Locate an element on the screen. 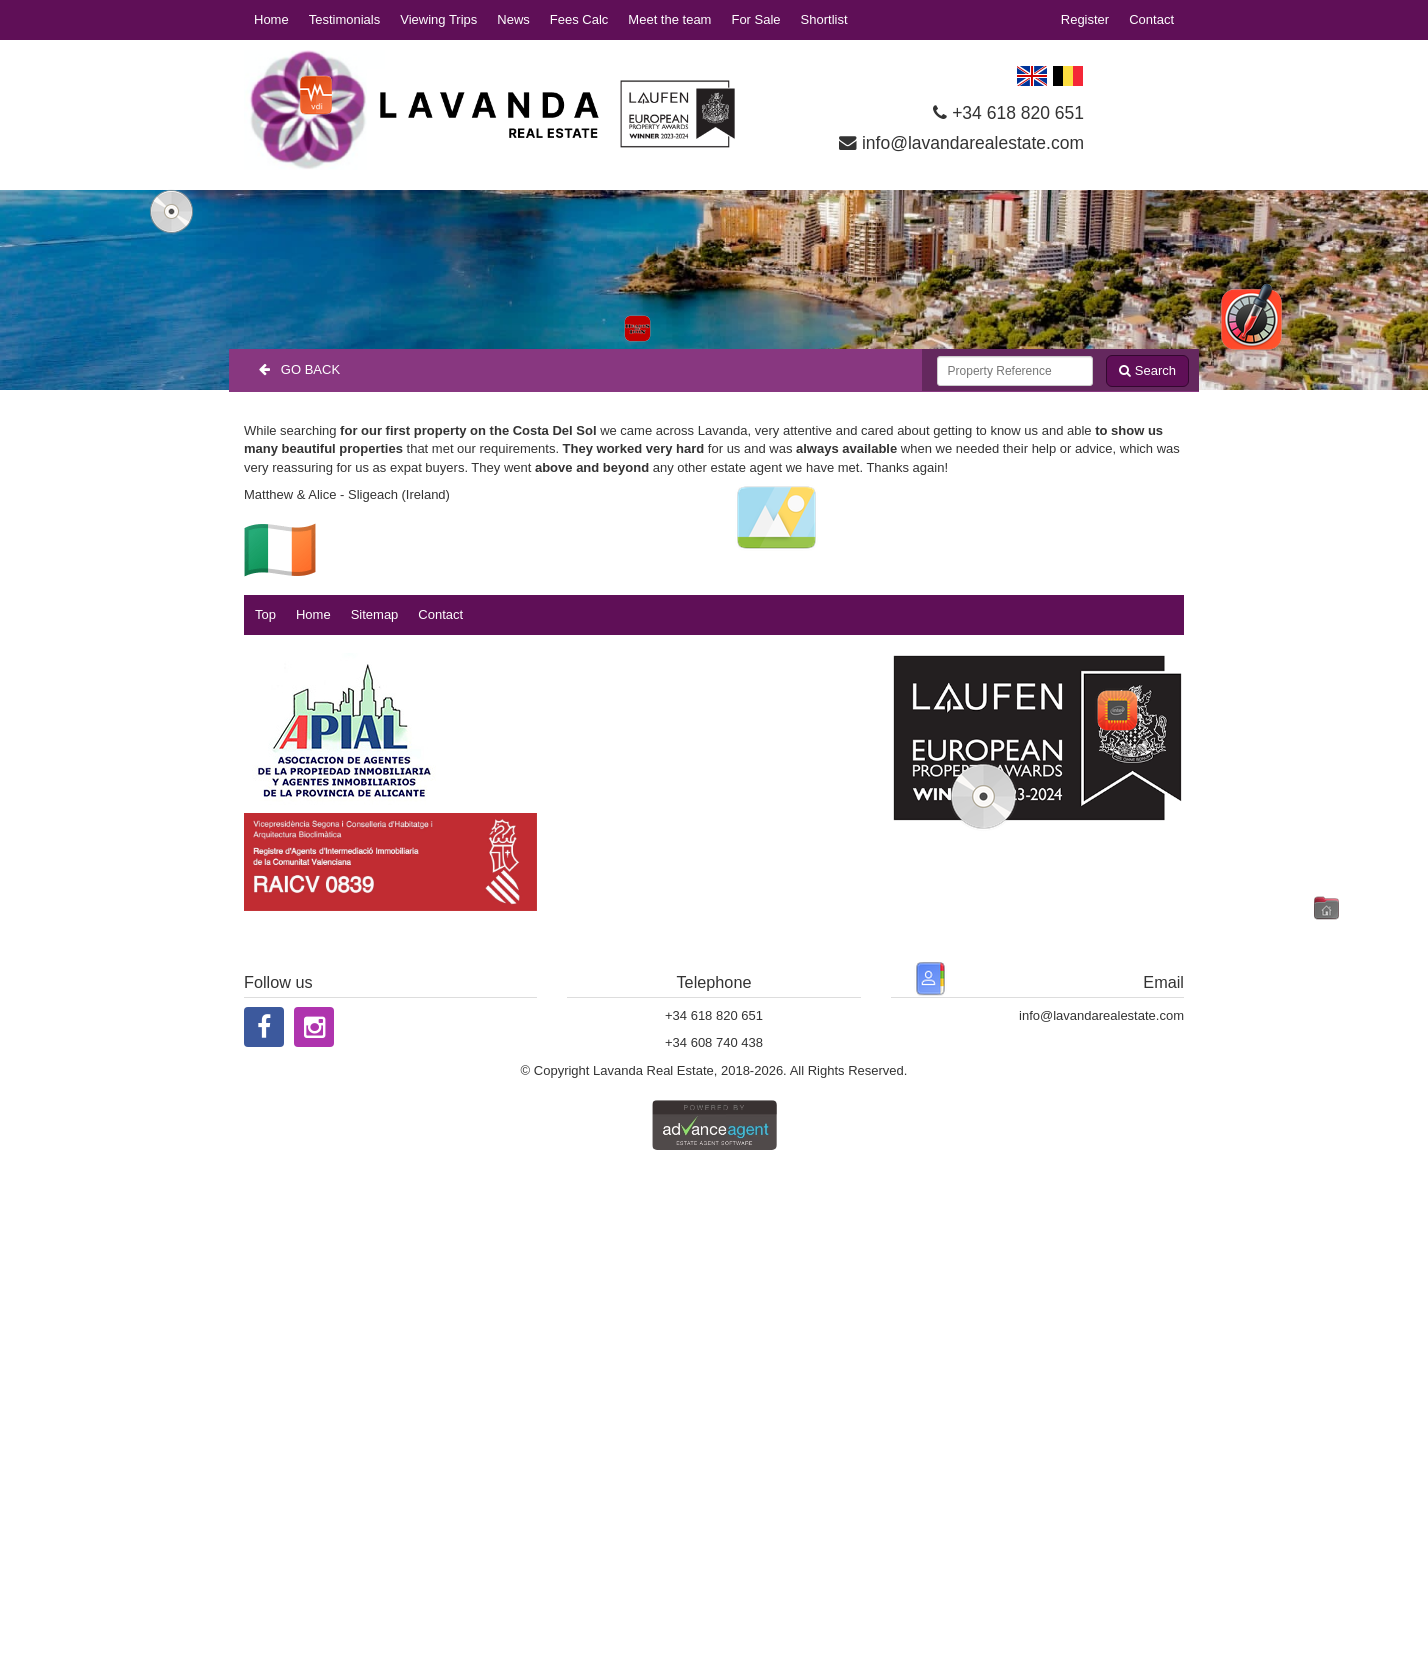 The width and height of the screenshot is (1428, 1659). open the photo gallery app is located at coordinates (776, 517).